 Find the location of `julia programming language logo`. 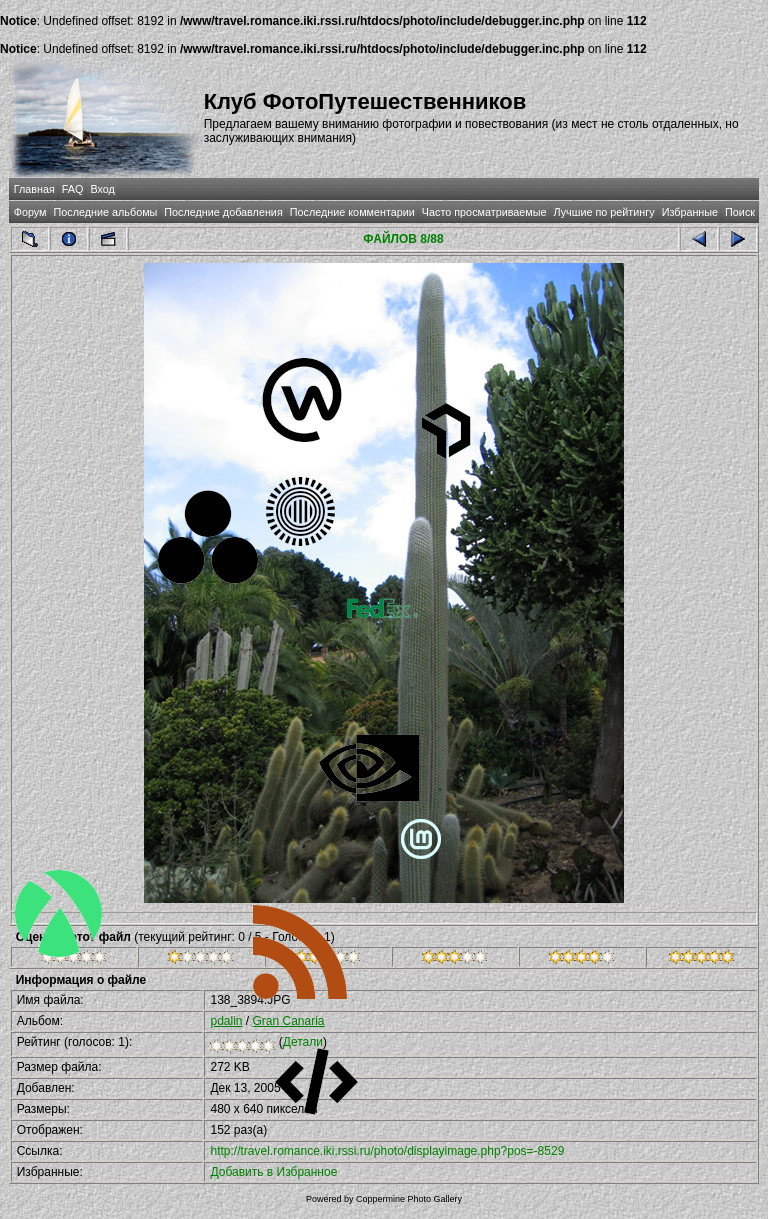

julia programming language logo is located at coordinates (208, 537).